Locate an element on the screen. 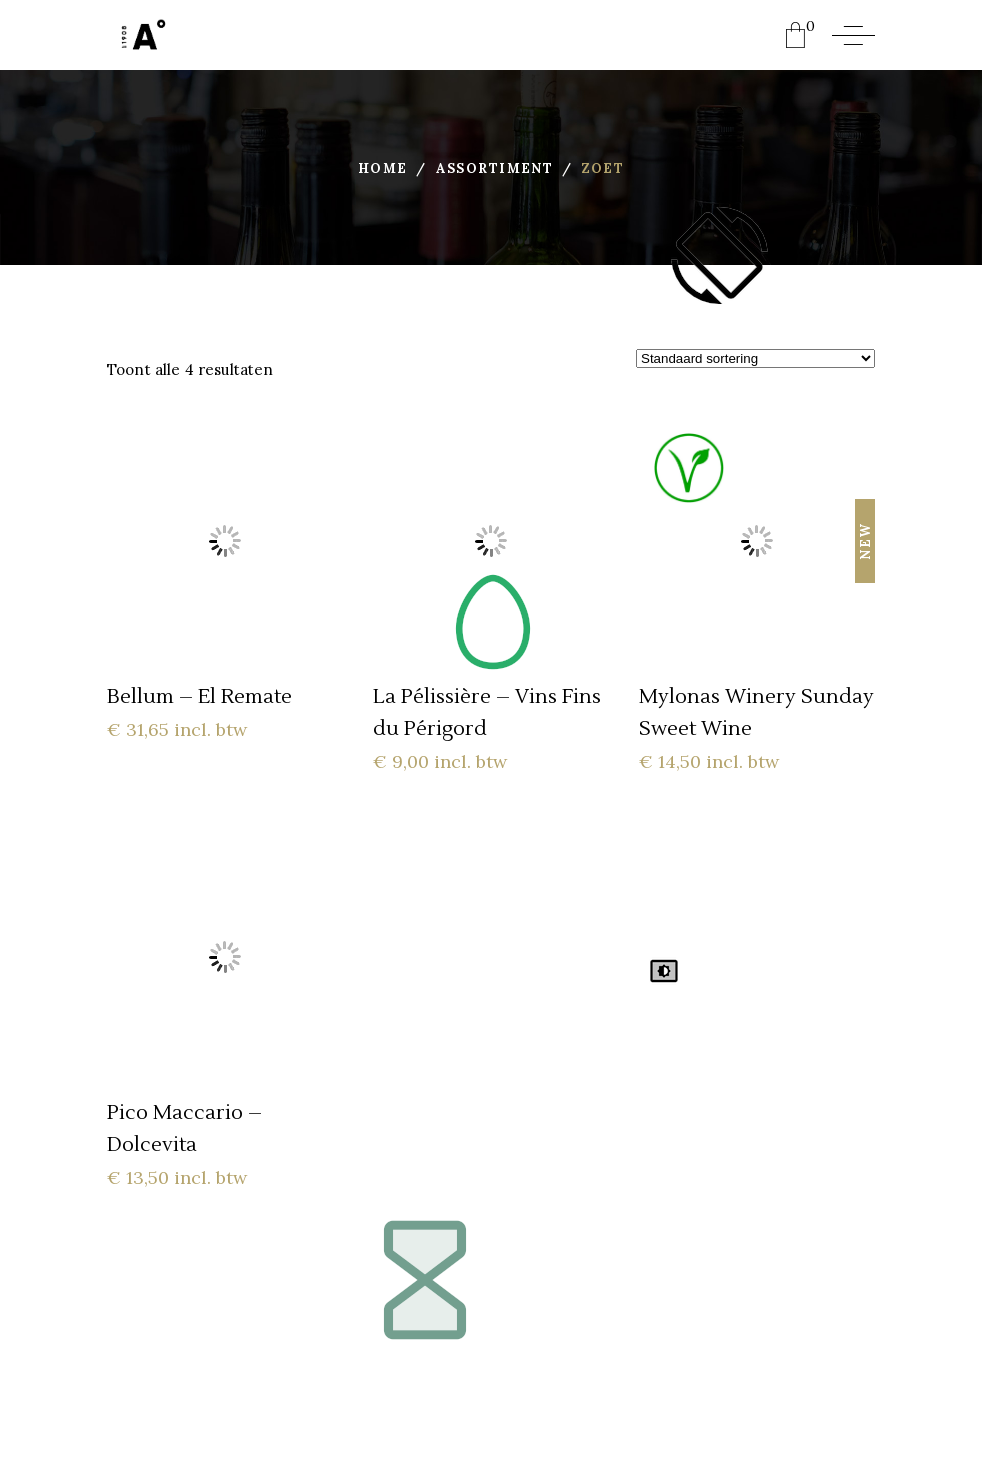 Image resolution: width=982 pixels, height=1461 pixels. rotate screen orientation is located at coordinates (719, 255).